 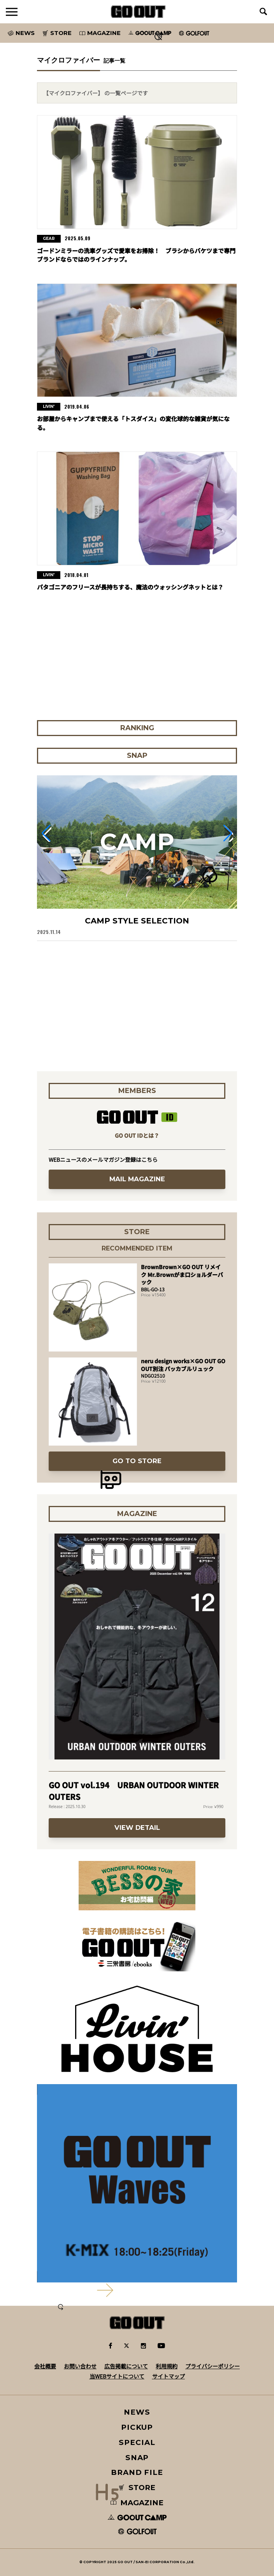 What do you see at coordinates (220, 321) in the screenshot?
I see `access radio or audio streaming` at bounding box center [220, 321].